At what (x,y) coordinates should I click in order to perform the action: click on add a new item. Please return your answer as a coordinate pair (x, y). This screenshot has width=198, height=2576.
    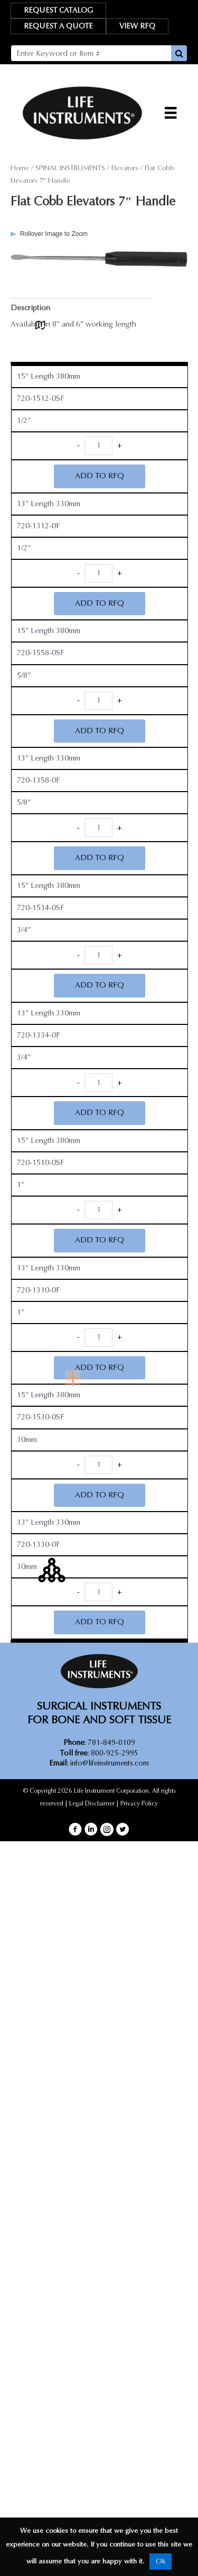
    Looking at the image, I should click on (73, 1378).